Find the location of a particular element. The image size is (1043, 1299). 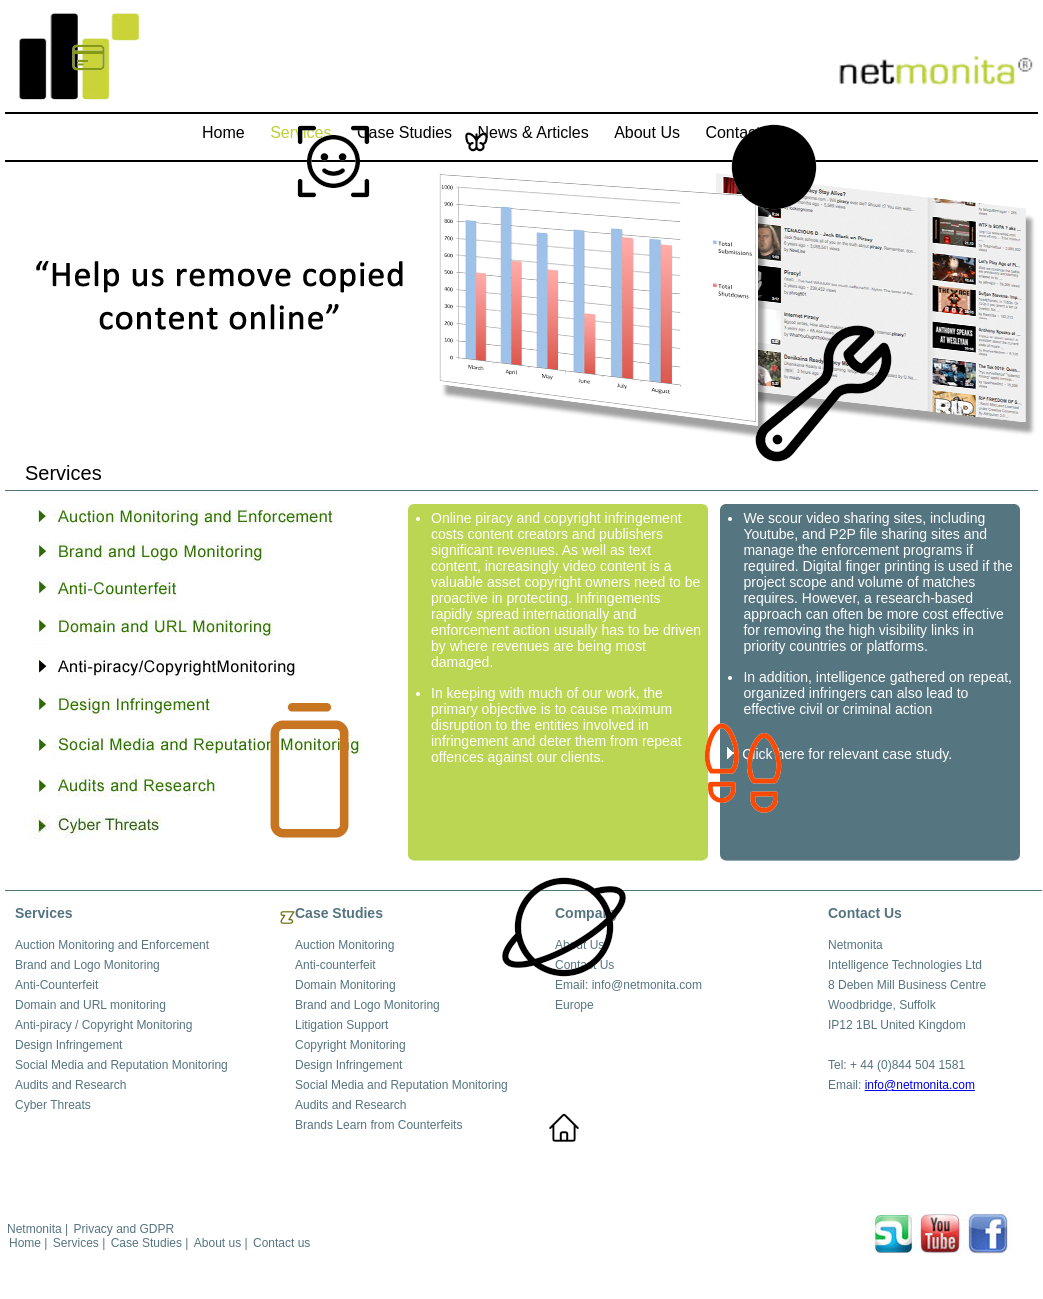

access settings or configuration options is located at coordinates (823, 393).